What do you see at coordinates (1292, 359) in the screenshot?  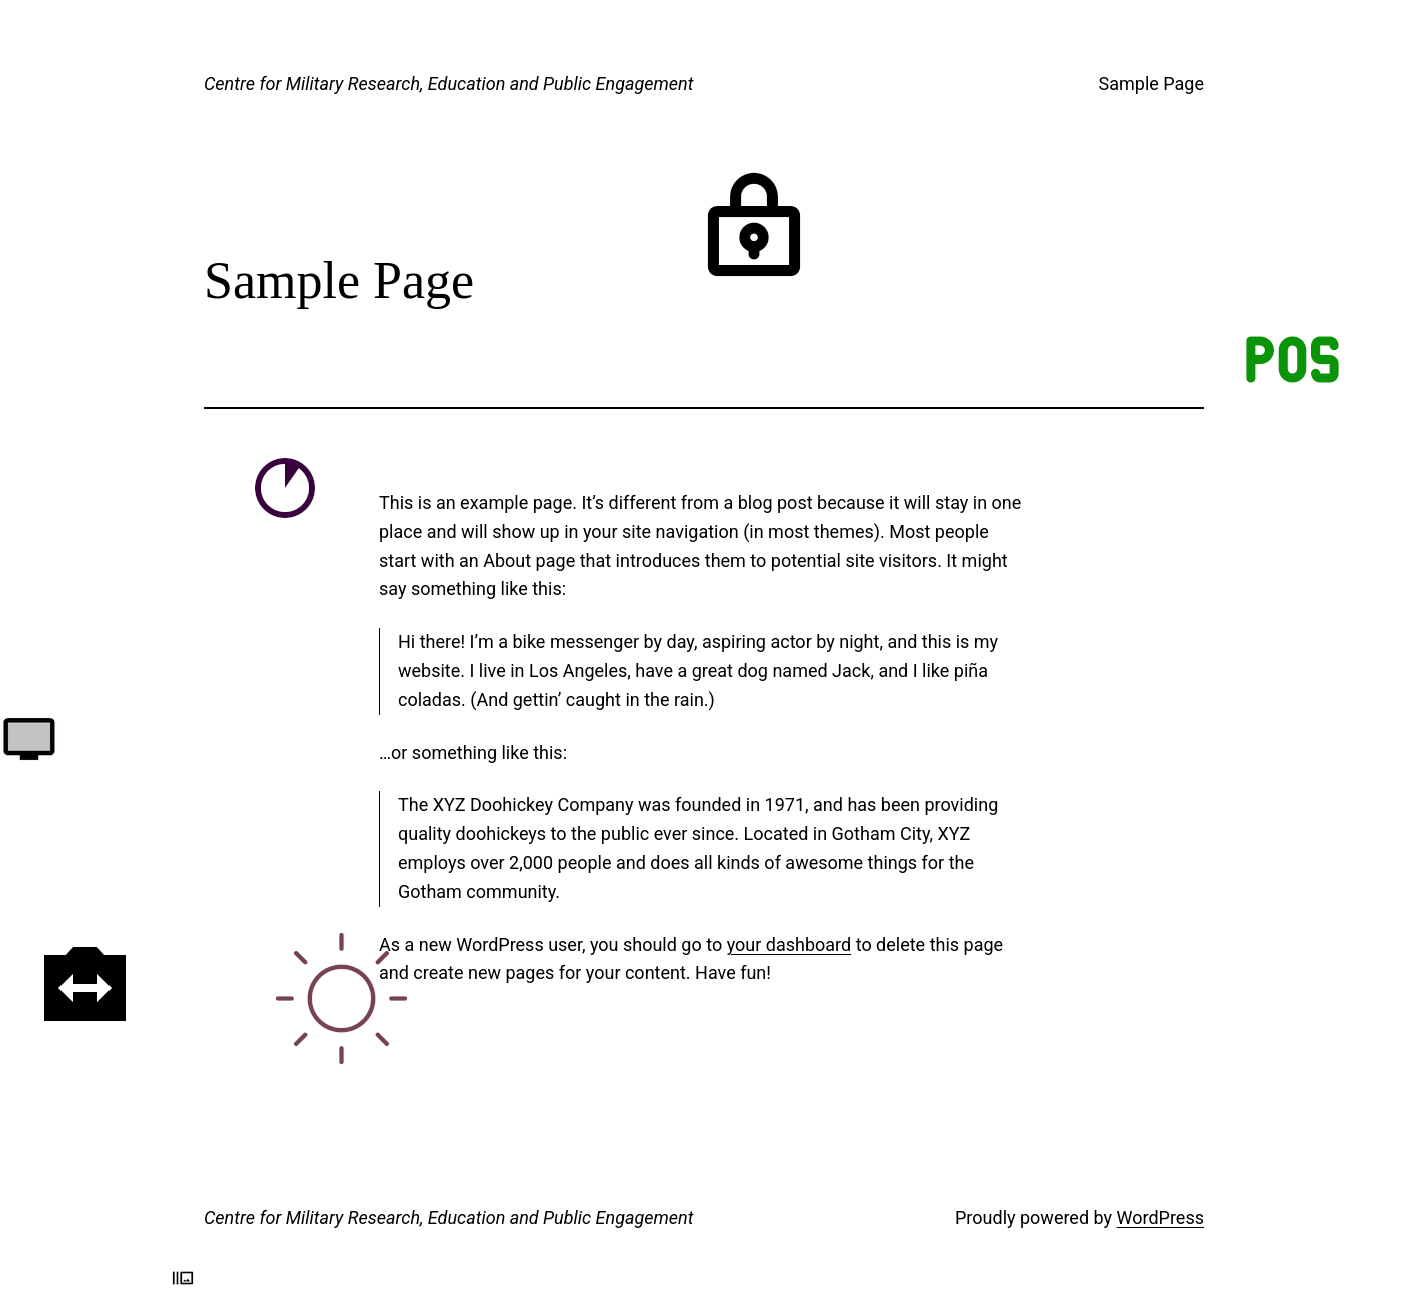 I see `indicates an HTTP POST request method` at bounding box center [1292, 359].